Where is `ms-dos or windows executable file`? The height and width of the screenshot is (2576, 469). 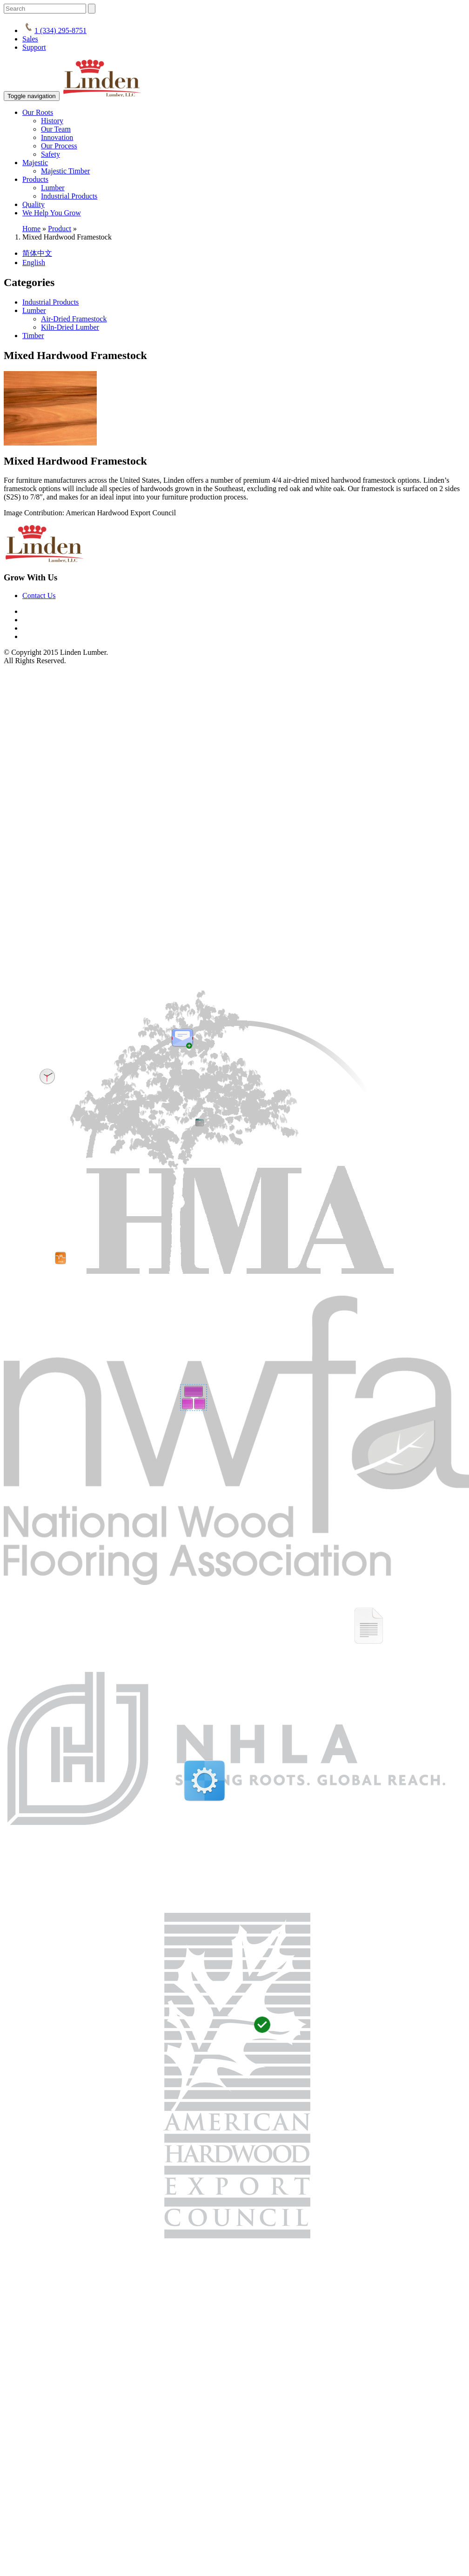
ms-dos or windows executable file is located at coordinates (204, 1780).